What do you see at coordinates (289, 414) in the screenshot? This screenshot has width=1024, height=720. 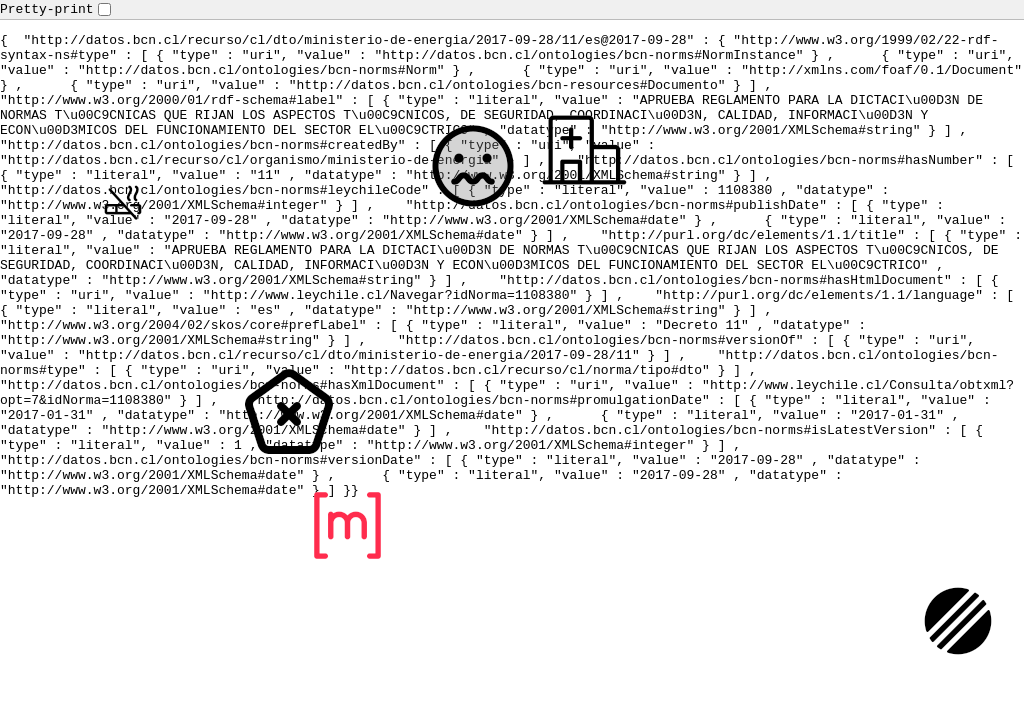 I see `remove or delete a selected shape` at bounding box center [289, 414].